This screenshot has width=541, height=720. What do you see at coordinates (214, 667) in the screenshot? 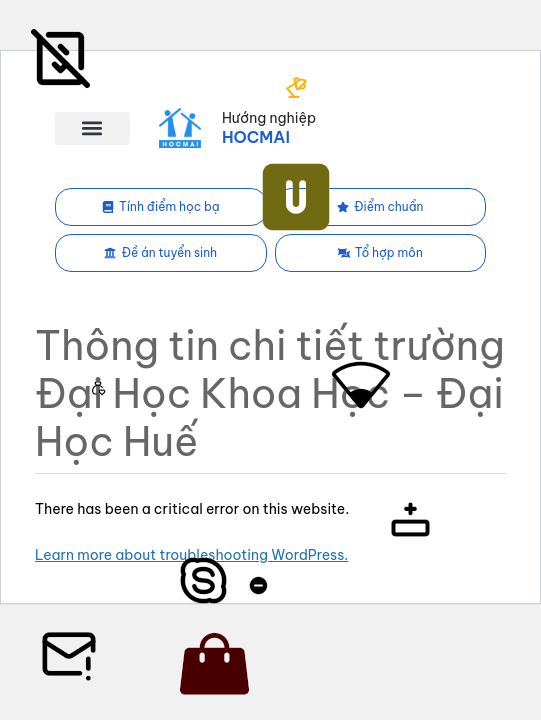
I see `view your shopping bag` at bounding box center [214, 667].